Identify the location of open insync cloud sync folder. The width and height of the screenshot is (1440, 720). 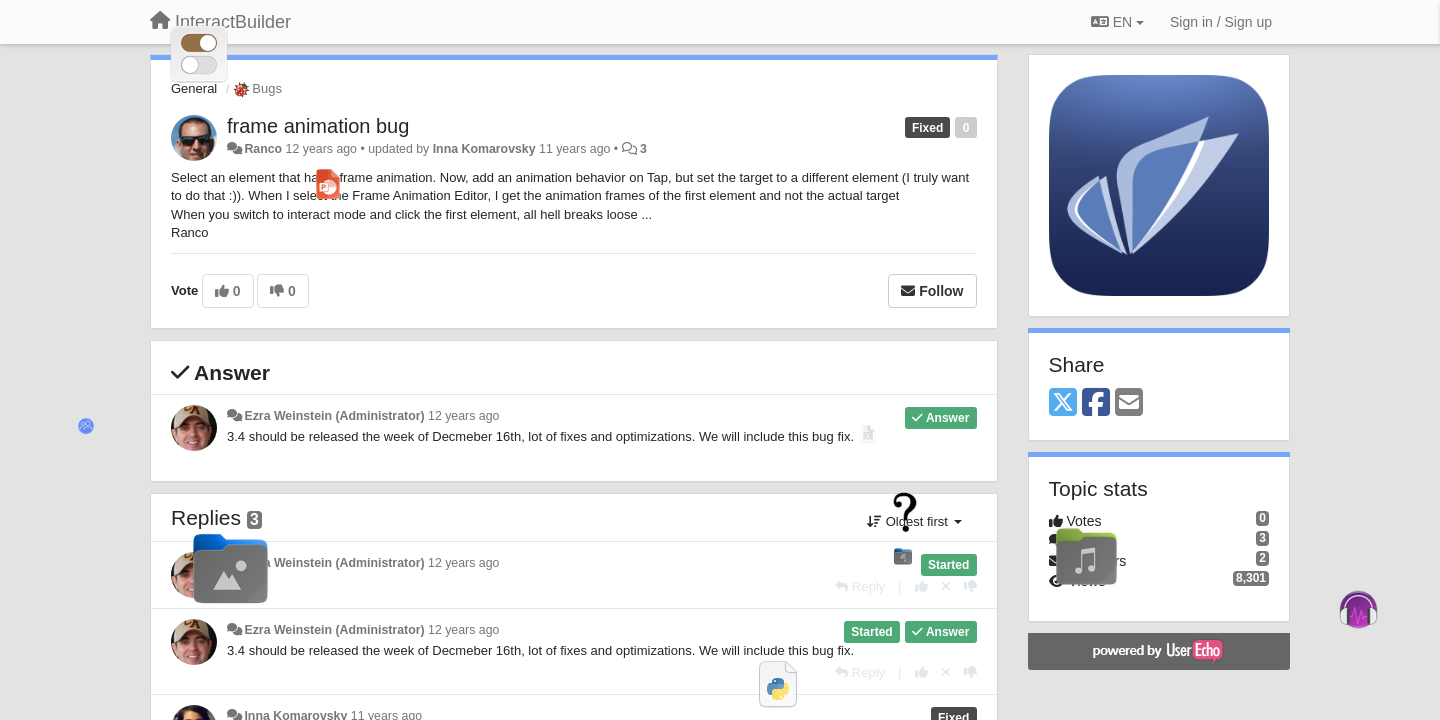
(903, 556).